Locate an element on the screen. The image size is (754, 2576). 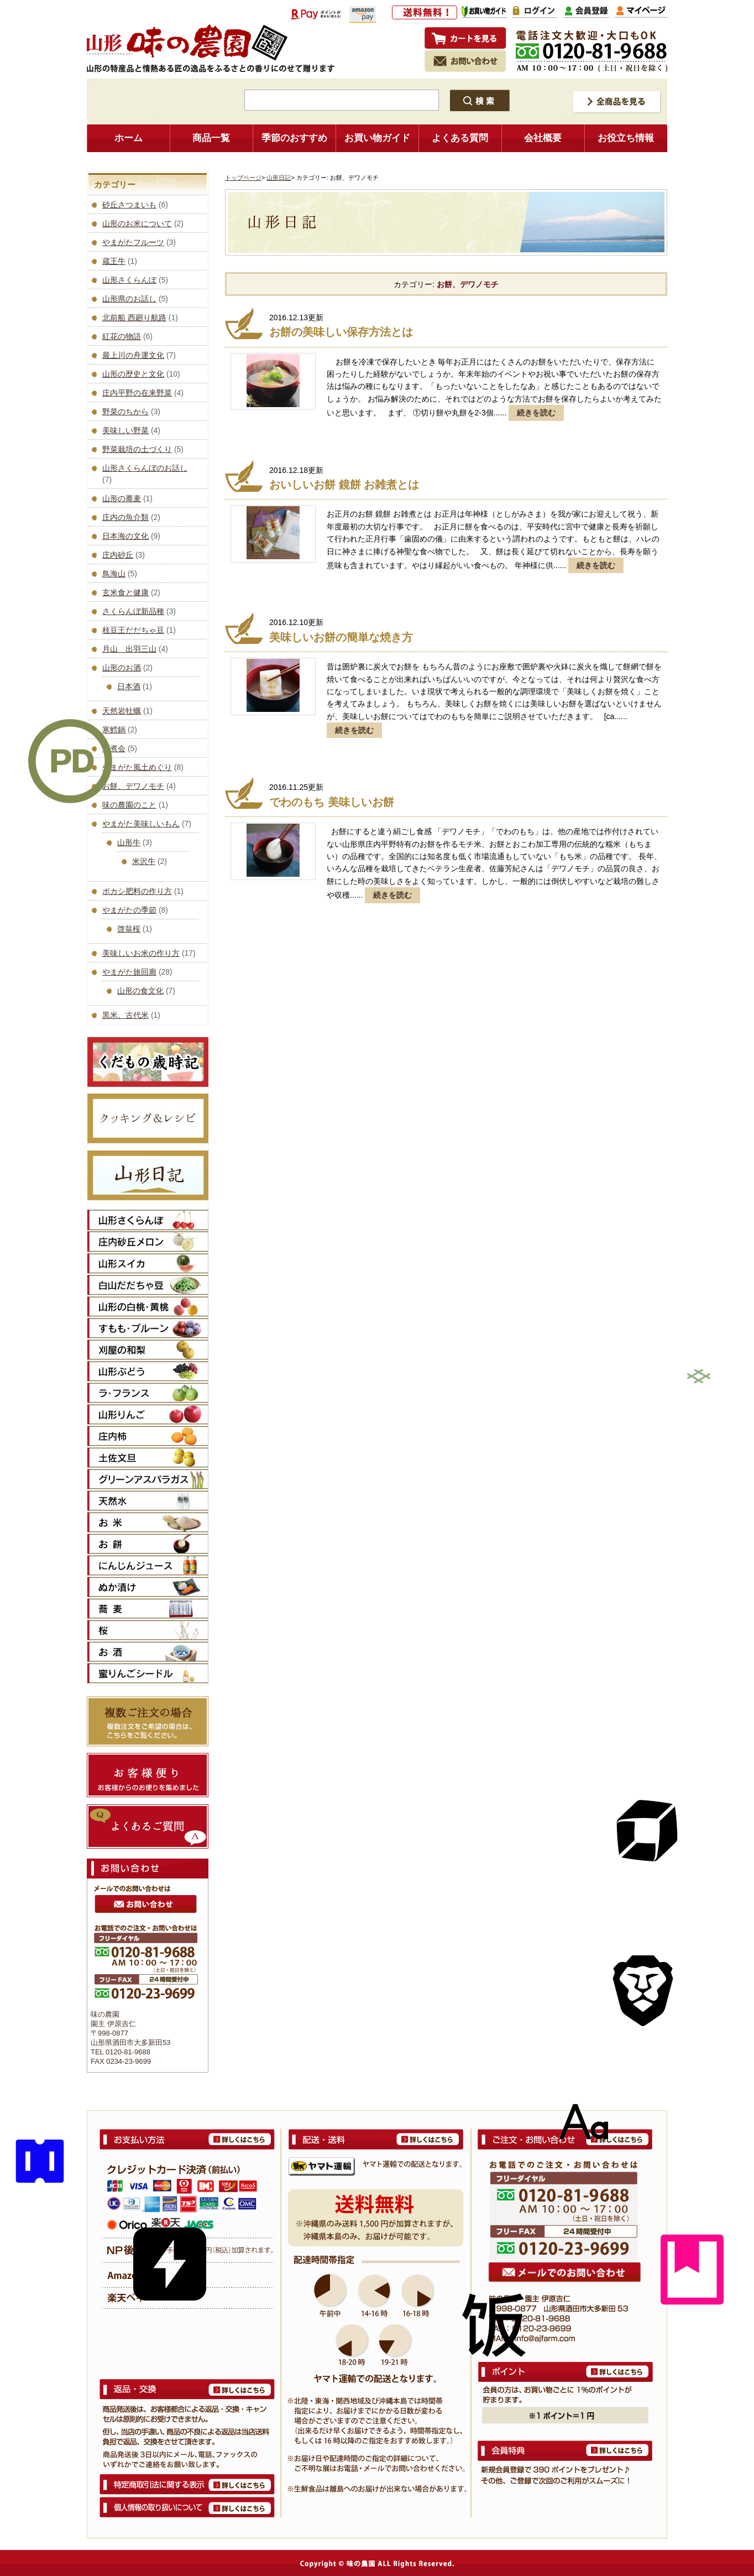
view bookmarked file is located at coordinates (692, 2270).